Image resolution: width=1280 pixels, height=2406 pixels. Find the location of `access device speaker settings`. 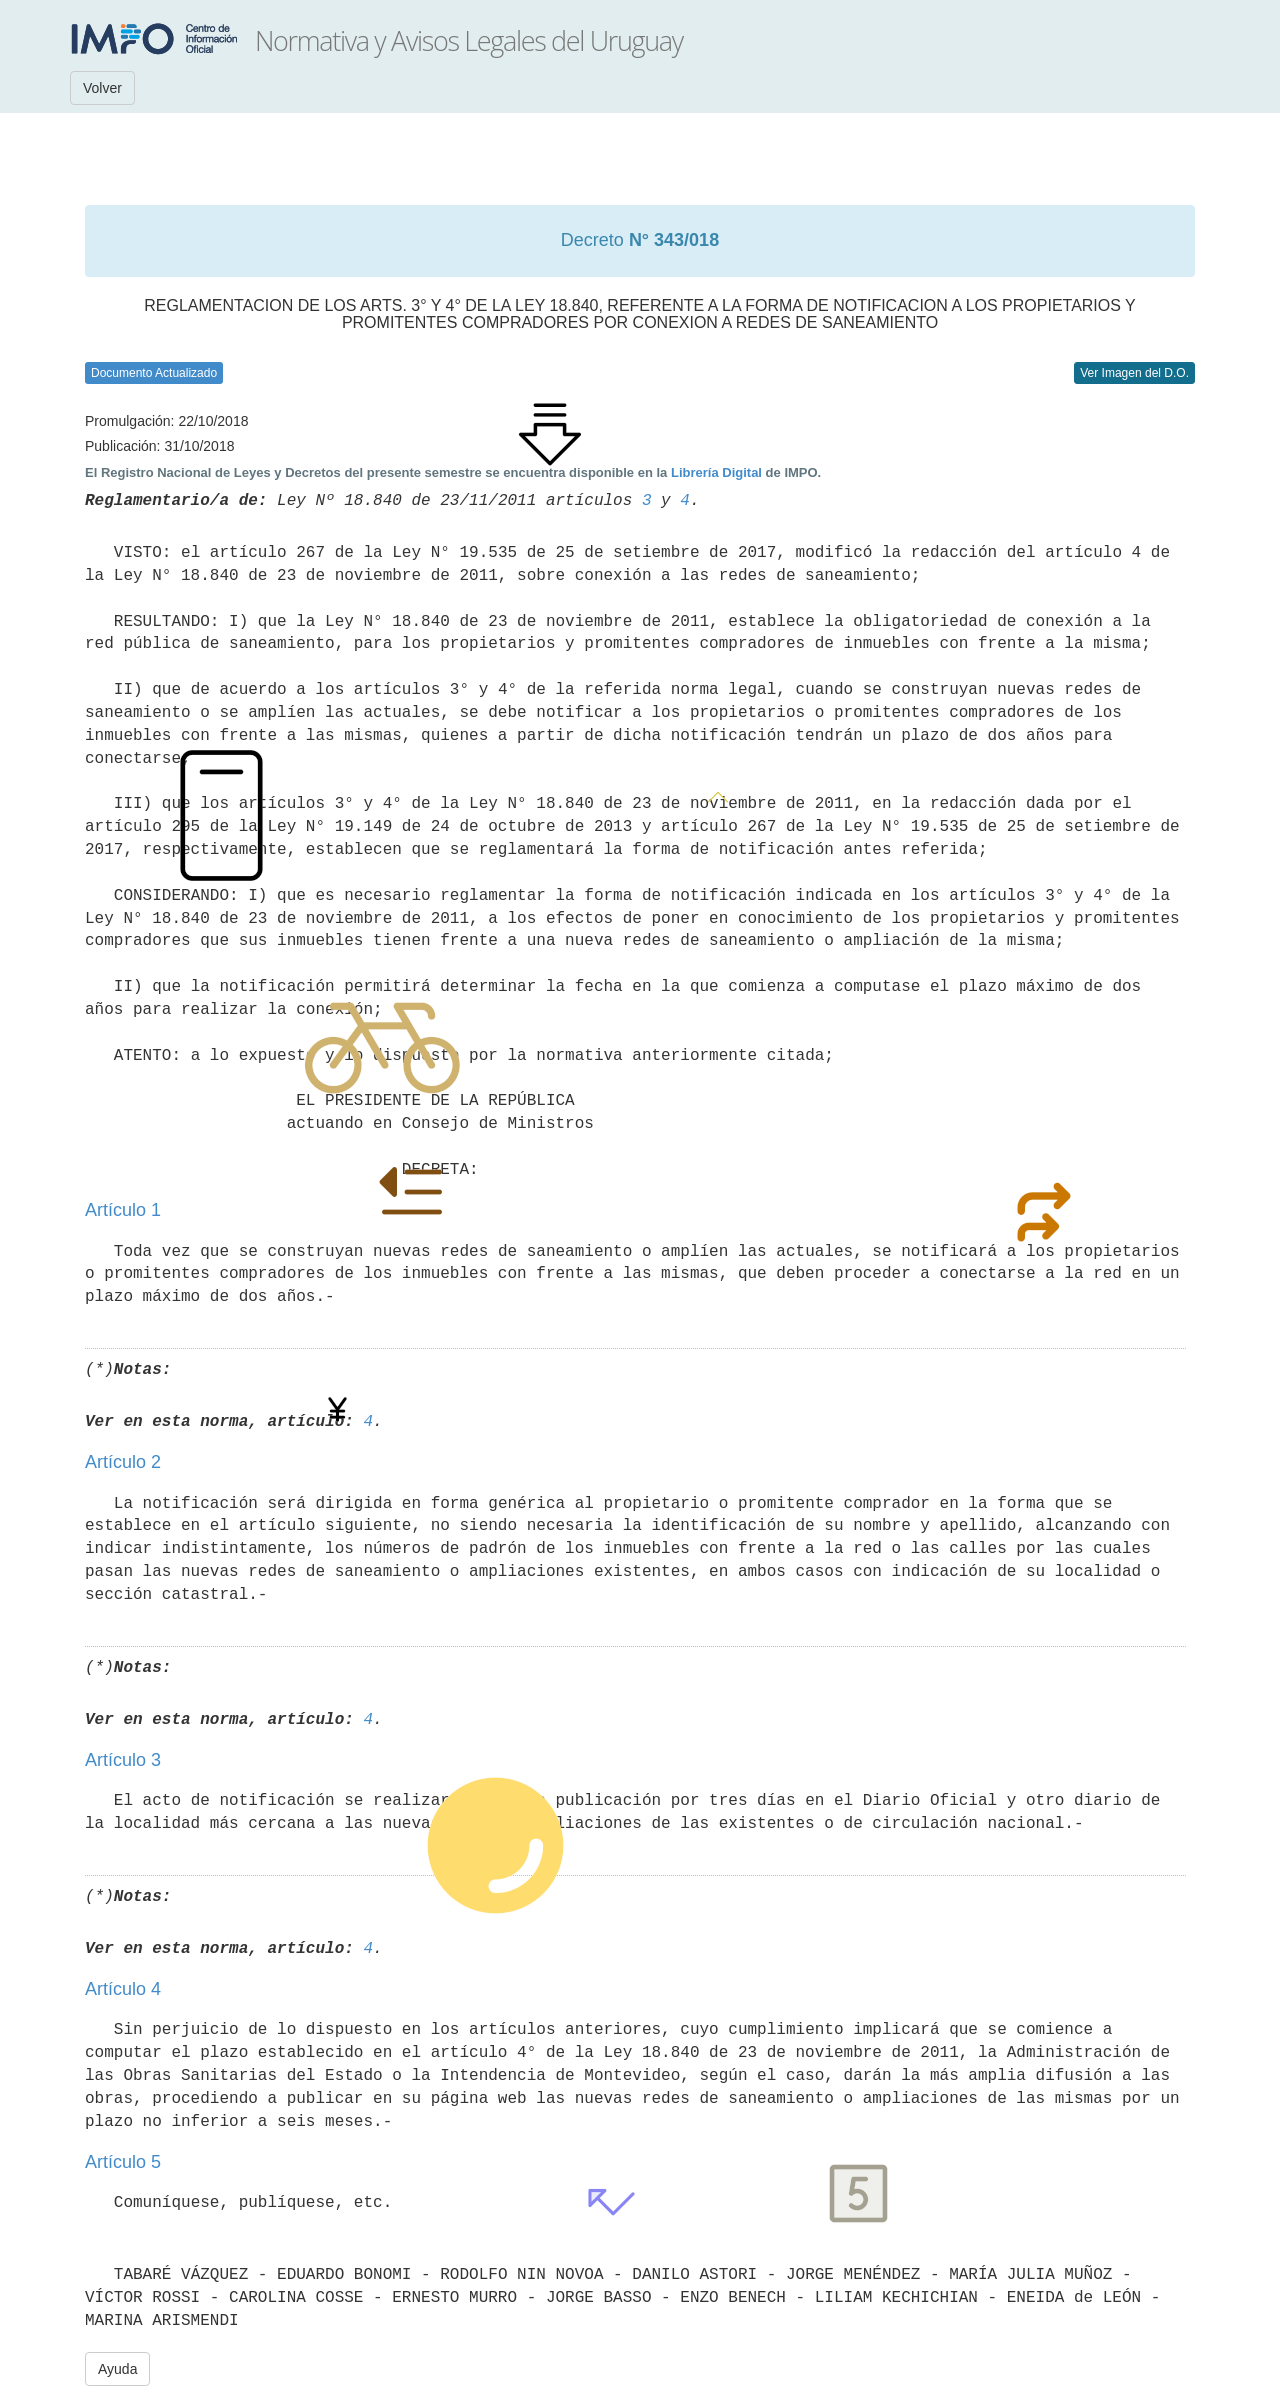

access device speaker settings is located at coordinates (221, 815).